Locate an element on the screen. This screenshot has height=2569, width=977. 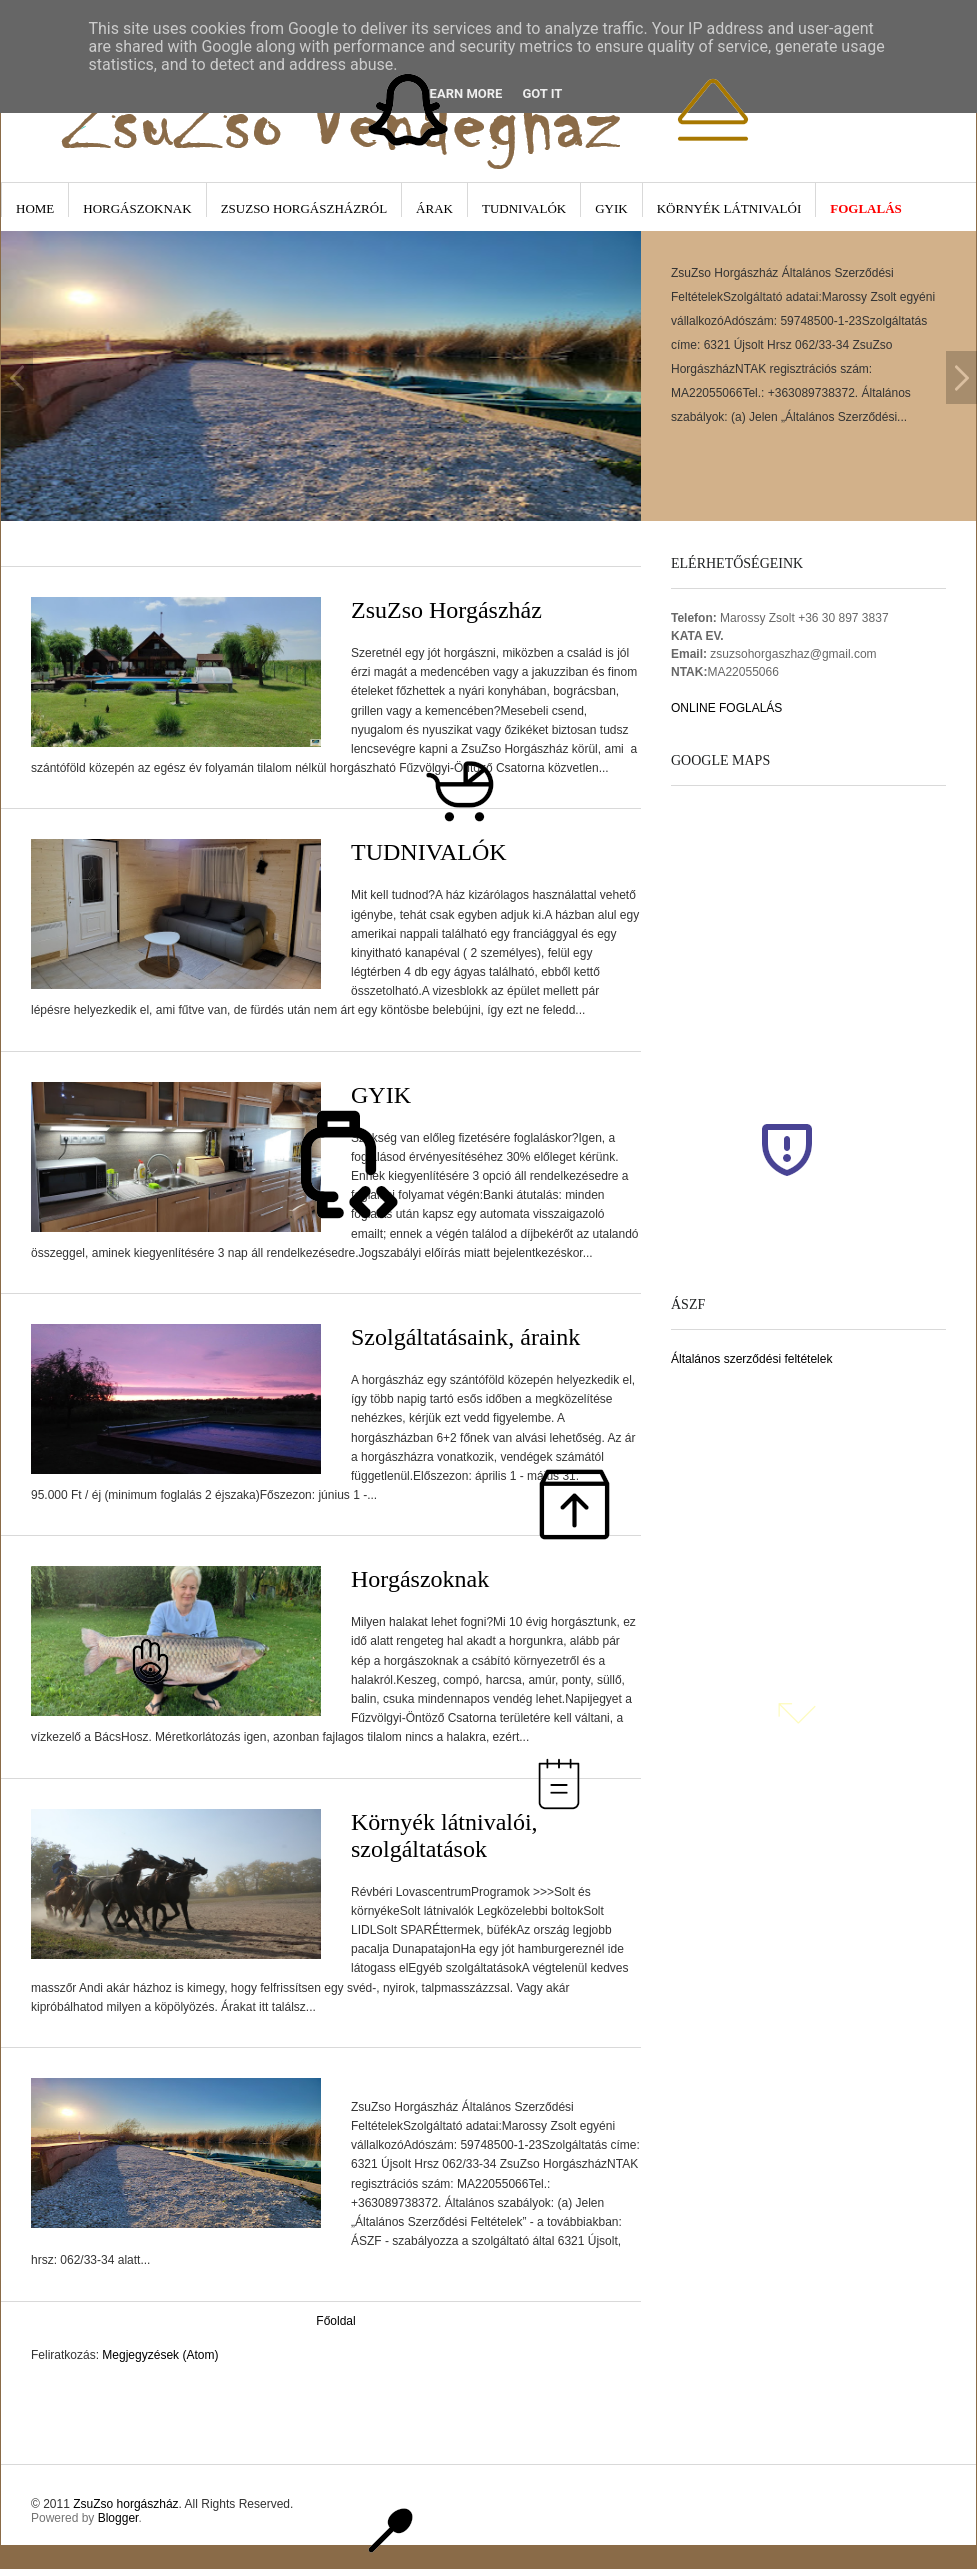
open Snapchat app is located at coordinates (408, 111).